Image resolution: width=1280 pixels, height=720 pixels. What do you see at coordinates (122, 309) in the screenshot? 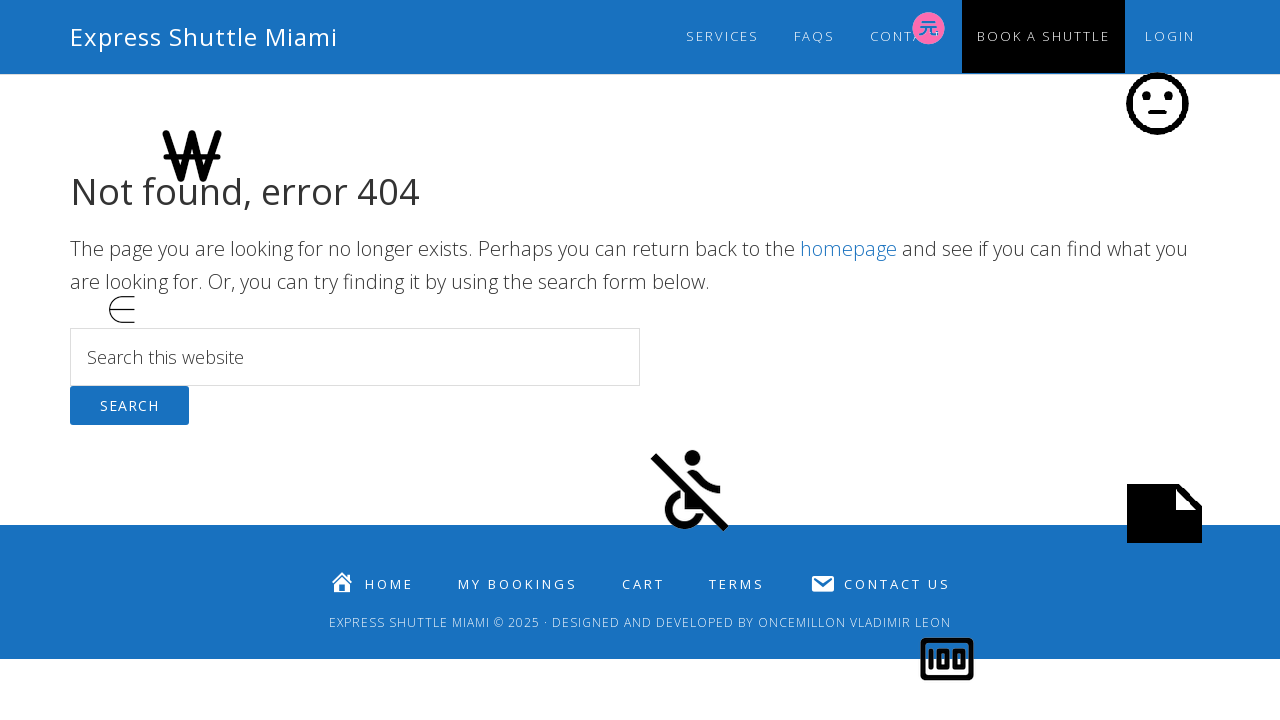
I see `indicates set membership in mathematical notation` at bounding box center [122, 309].